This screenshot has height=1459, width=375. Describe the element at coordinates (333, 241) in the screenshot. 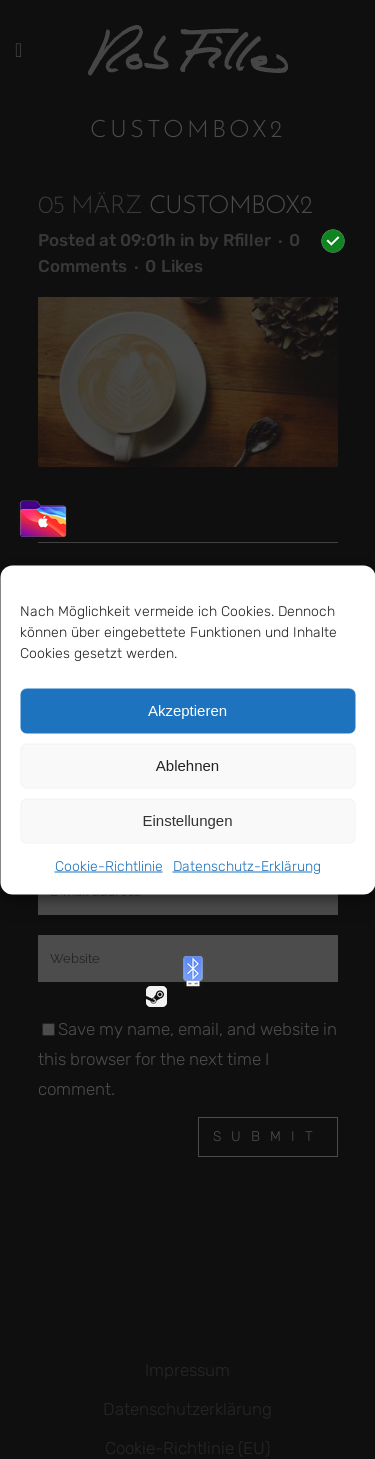

I see `mark item as complete or approved` at that location.